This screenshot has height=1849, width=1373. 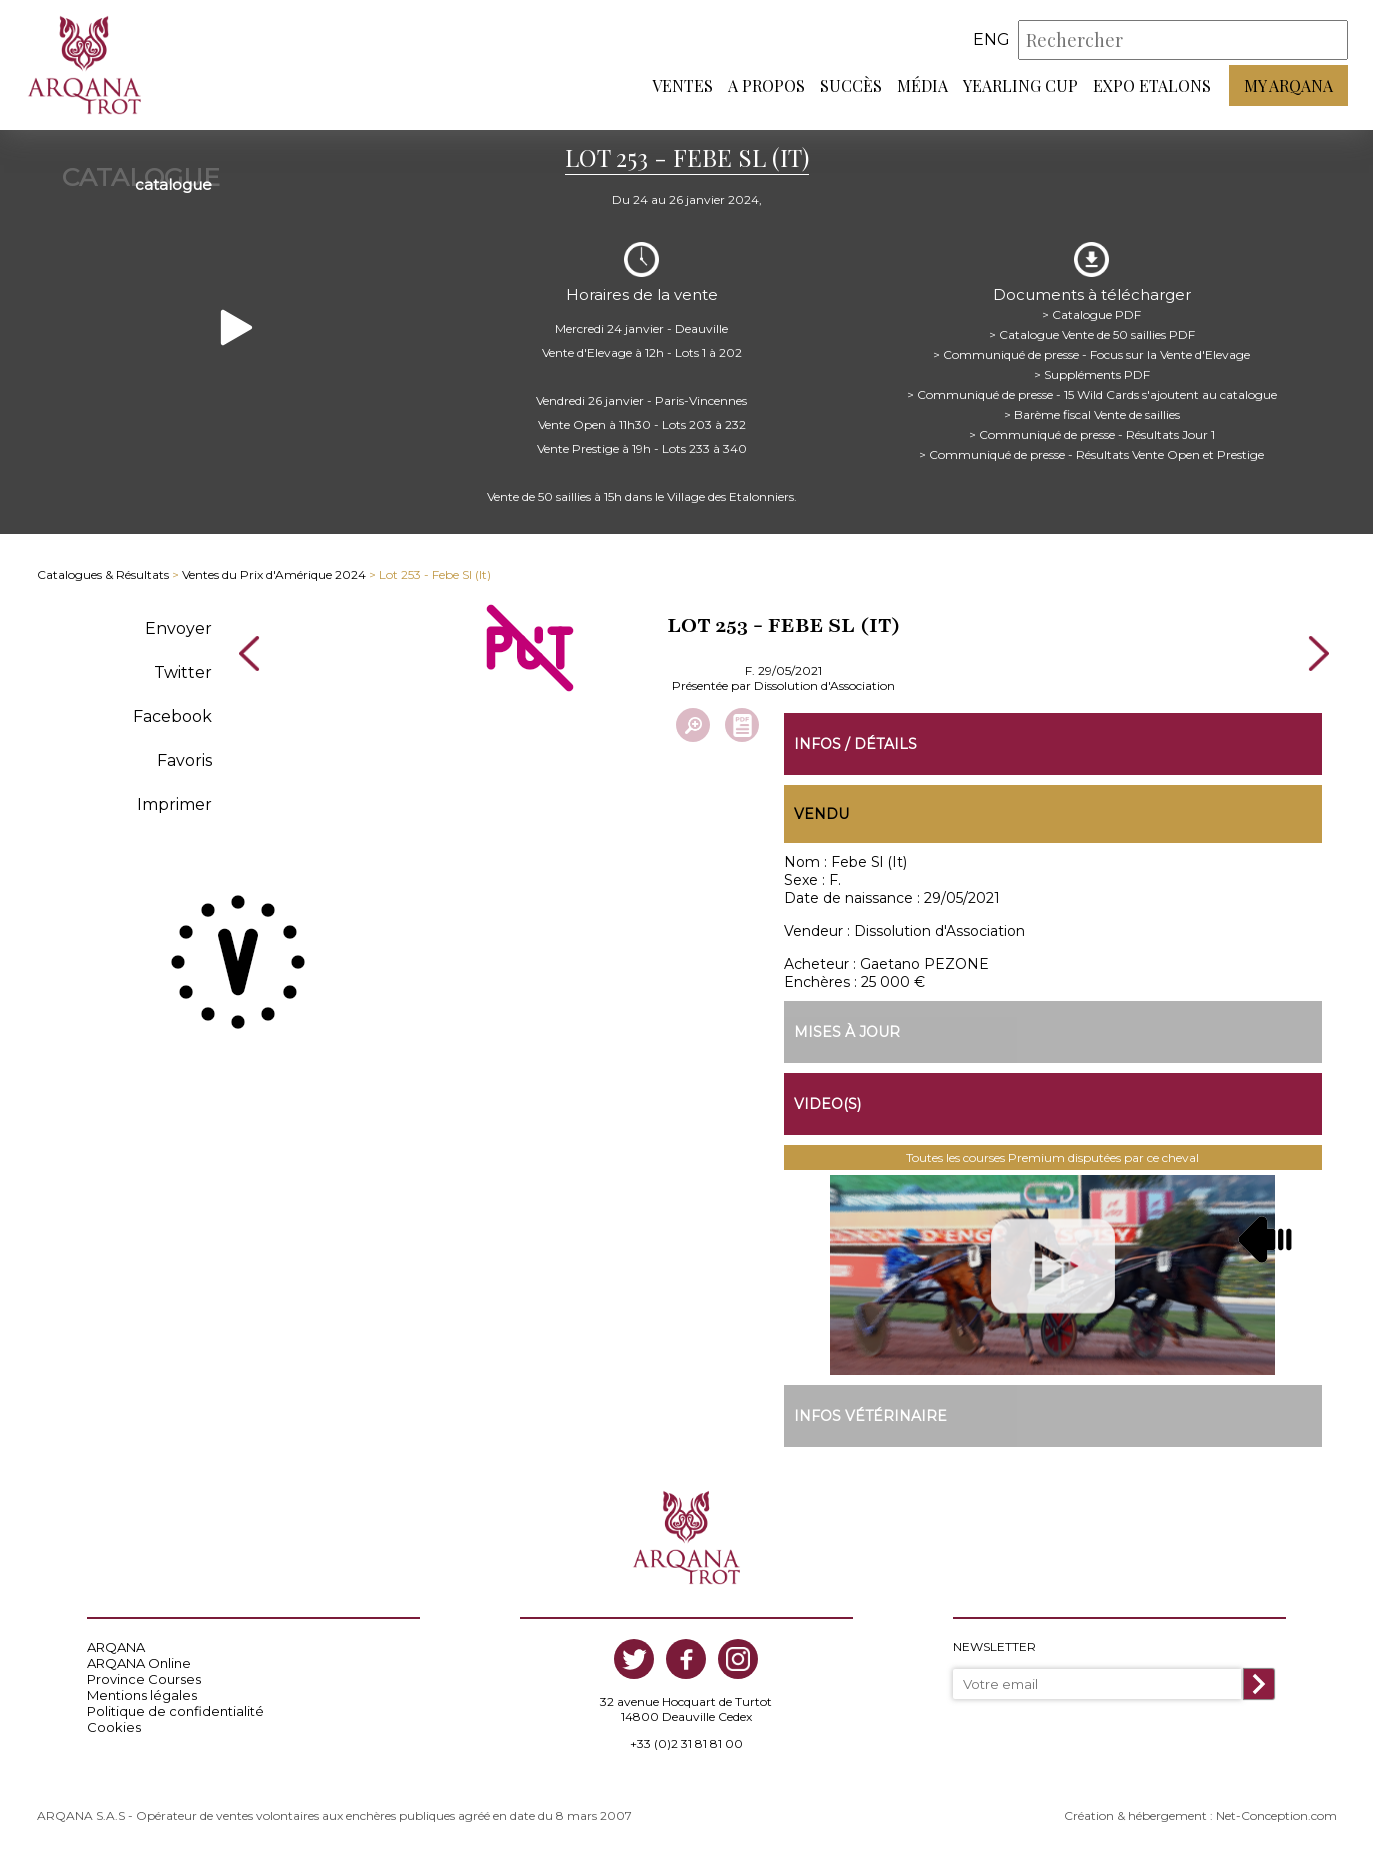 I want to click on go back to previous section, so click(x=1264, y=1239).